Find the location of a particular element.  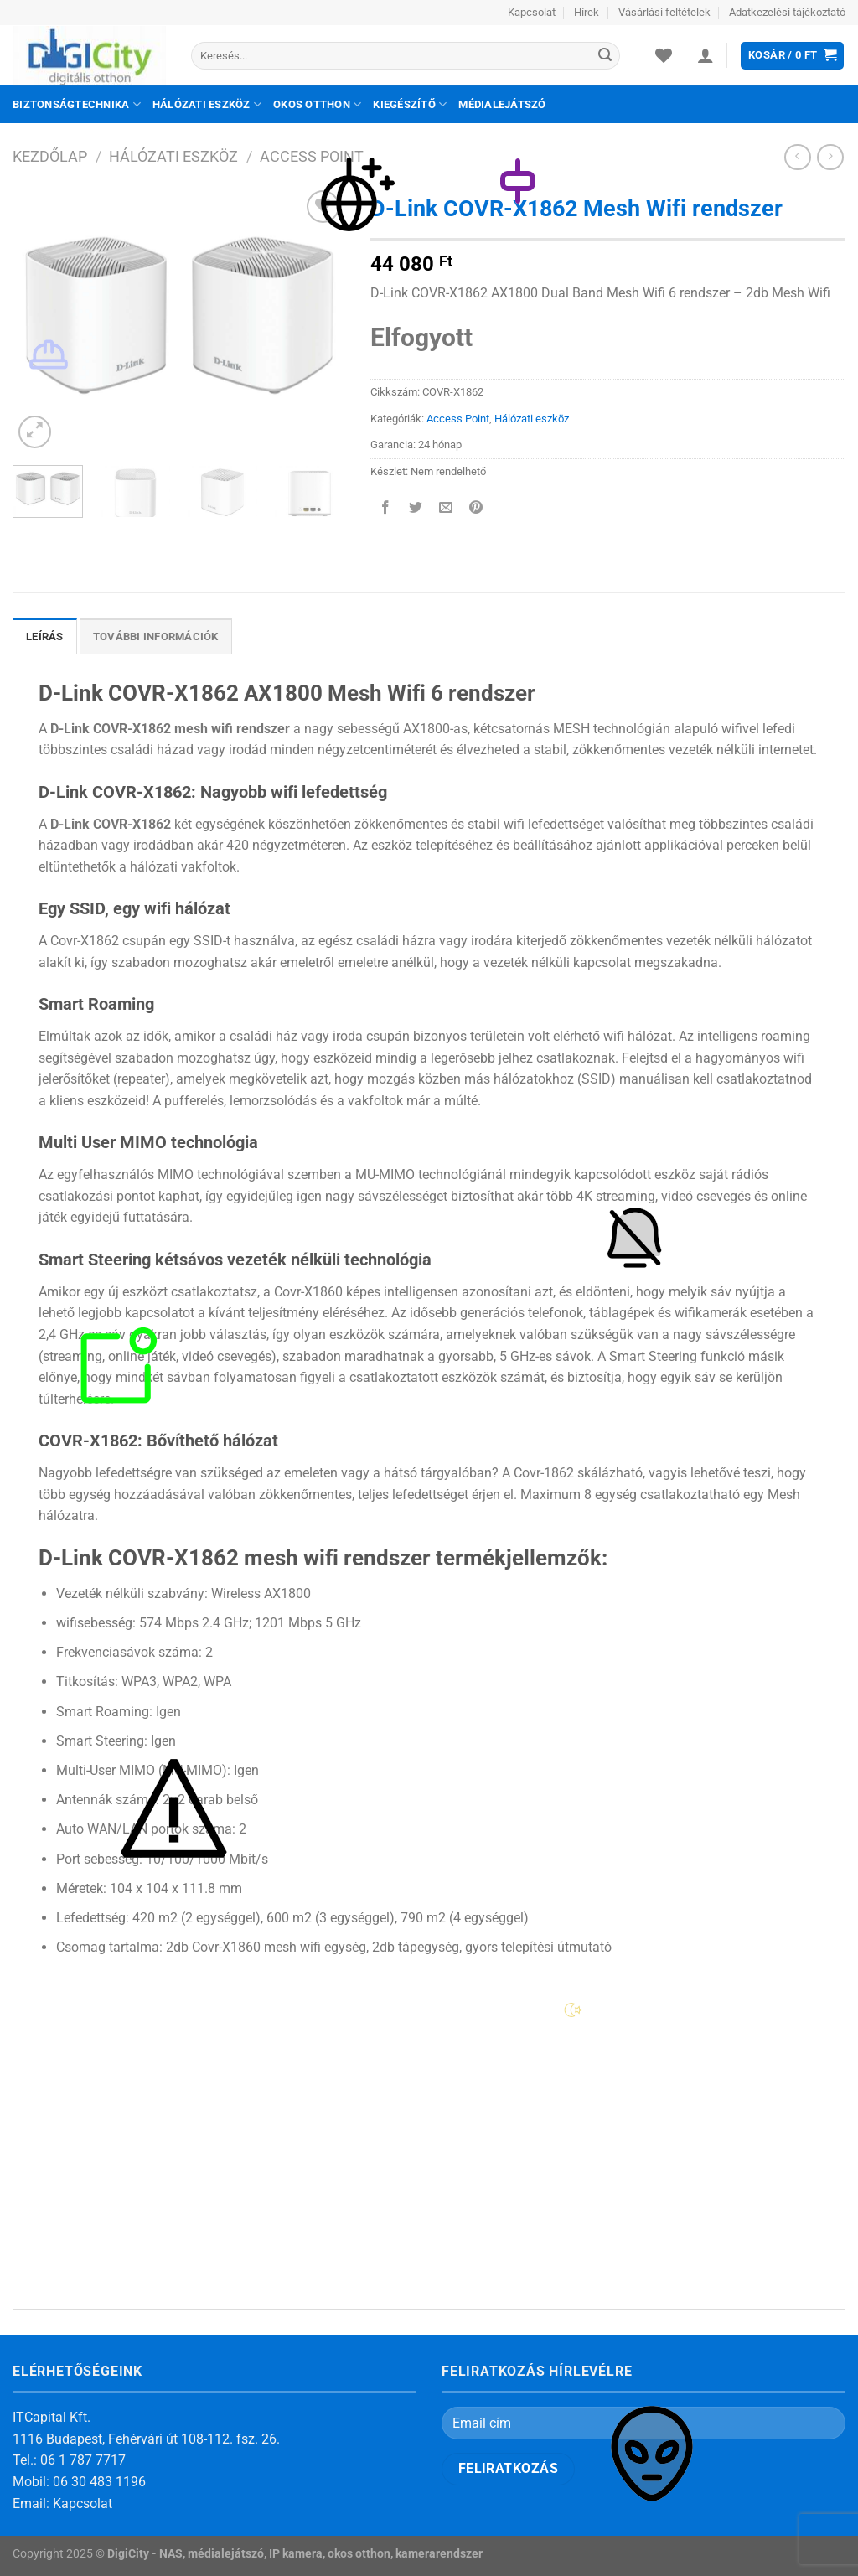

align selected elements to center is located at coordinates (518, 181).